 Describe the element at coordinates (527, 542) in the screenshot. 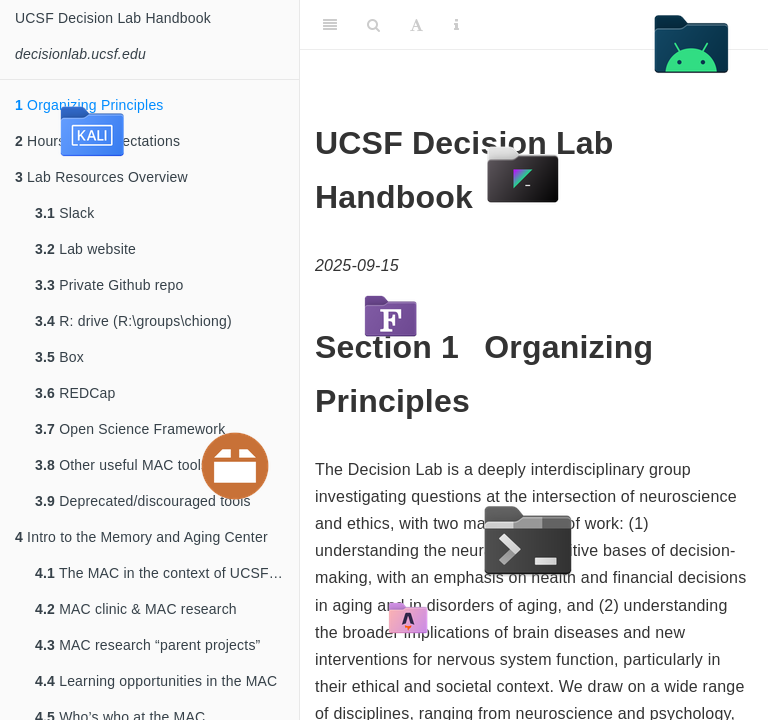

I see `open windows terminal projects folder` at that location.